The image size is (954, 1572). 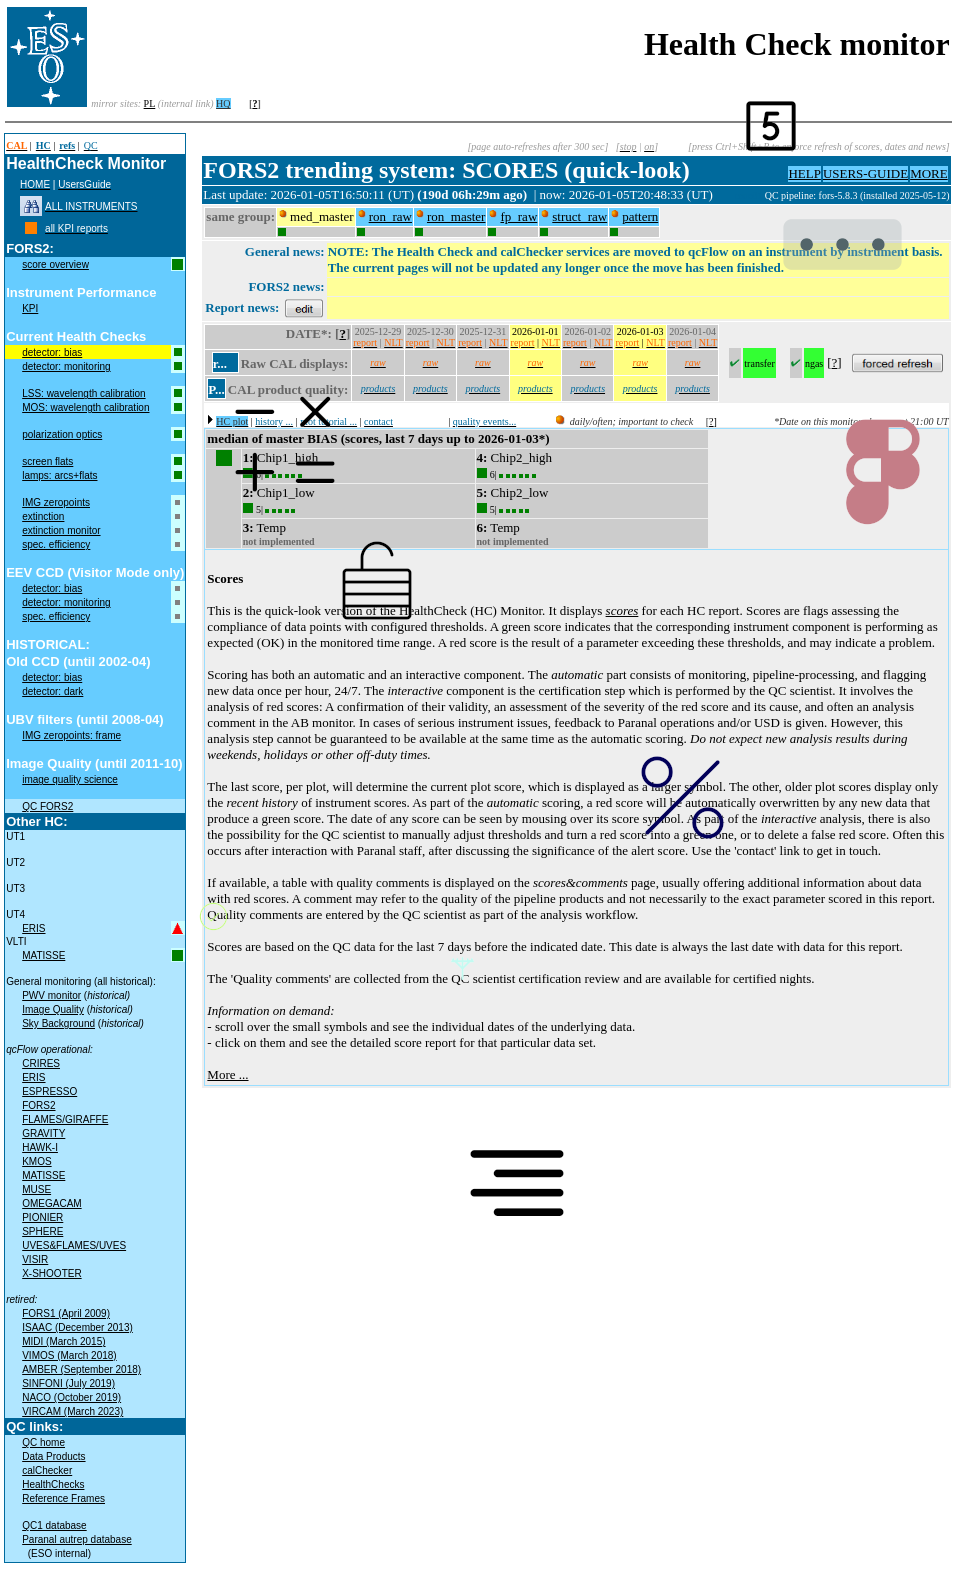 I want to click on indicates electrical or power utilities, so click(x=462, y=968).